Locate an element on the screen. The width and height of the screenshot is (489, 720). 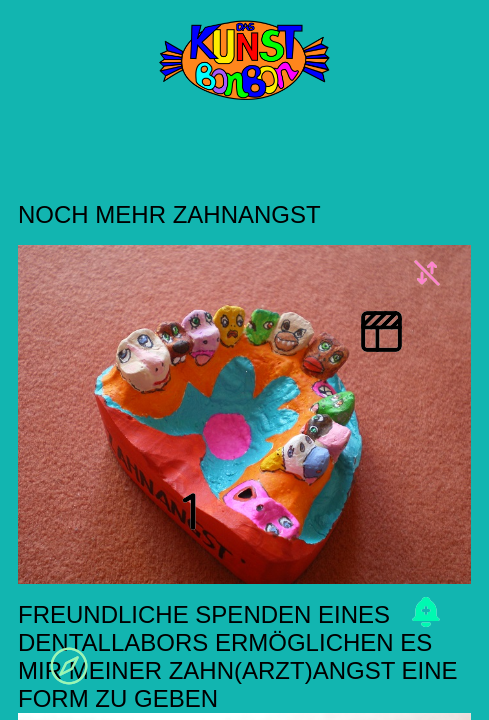
indicates first place or top ranking is located at coordinates (191, 511).